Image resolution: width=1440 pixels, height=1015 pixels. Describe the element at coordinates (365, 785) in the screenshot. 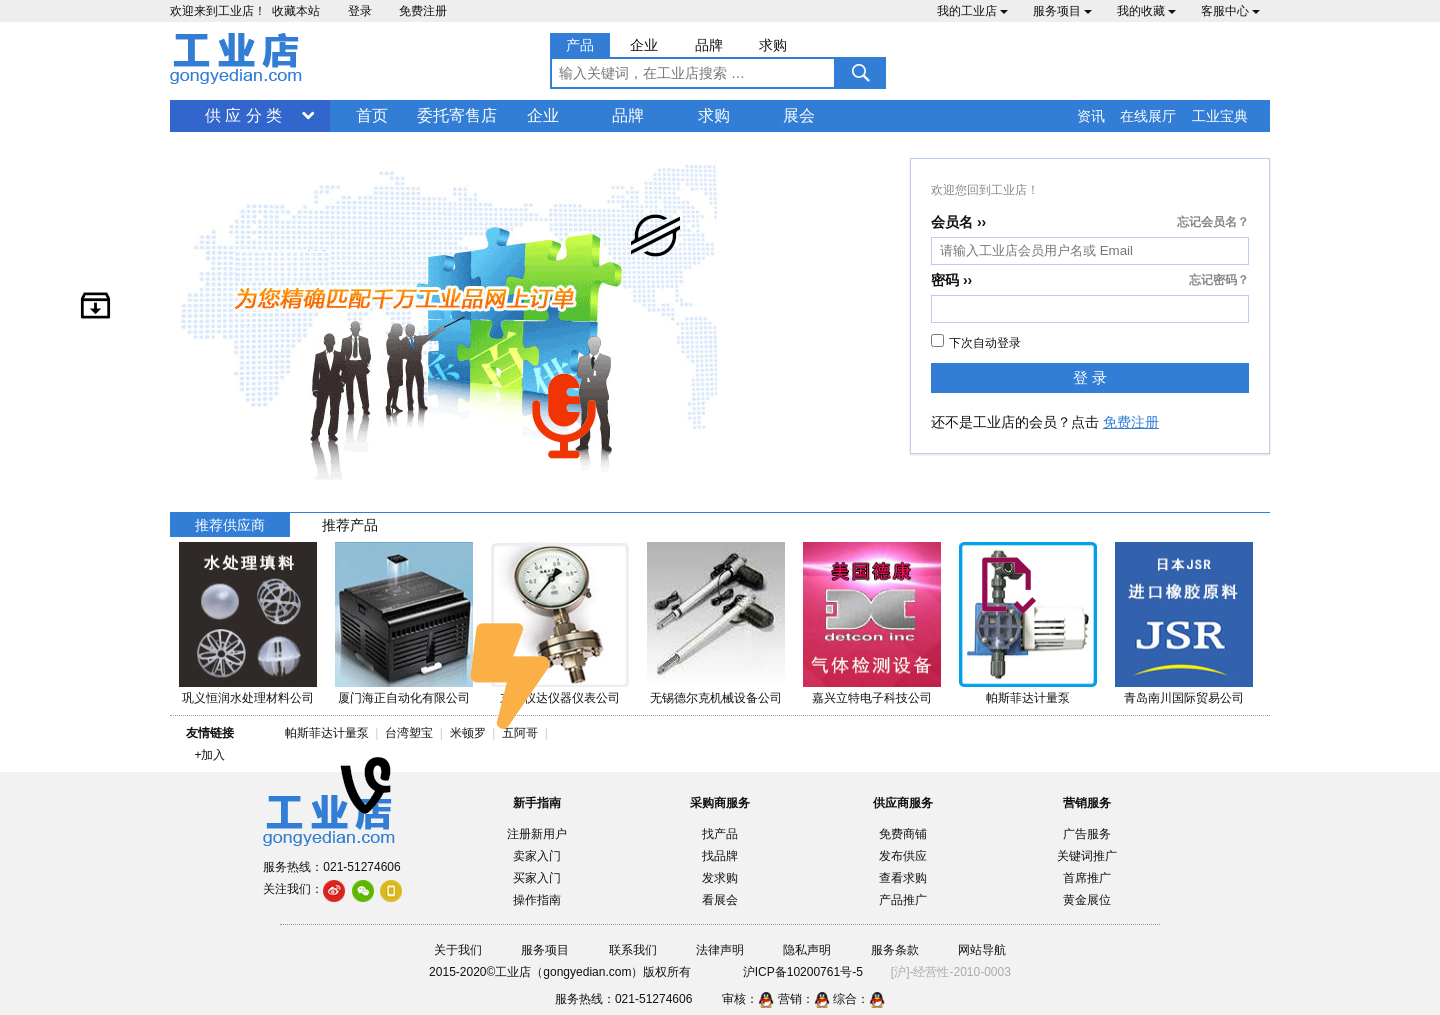

I see `vine app logo` at that location.